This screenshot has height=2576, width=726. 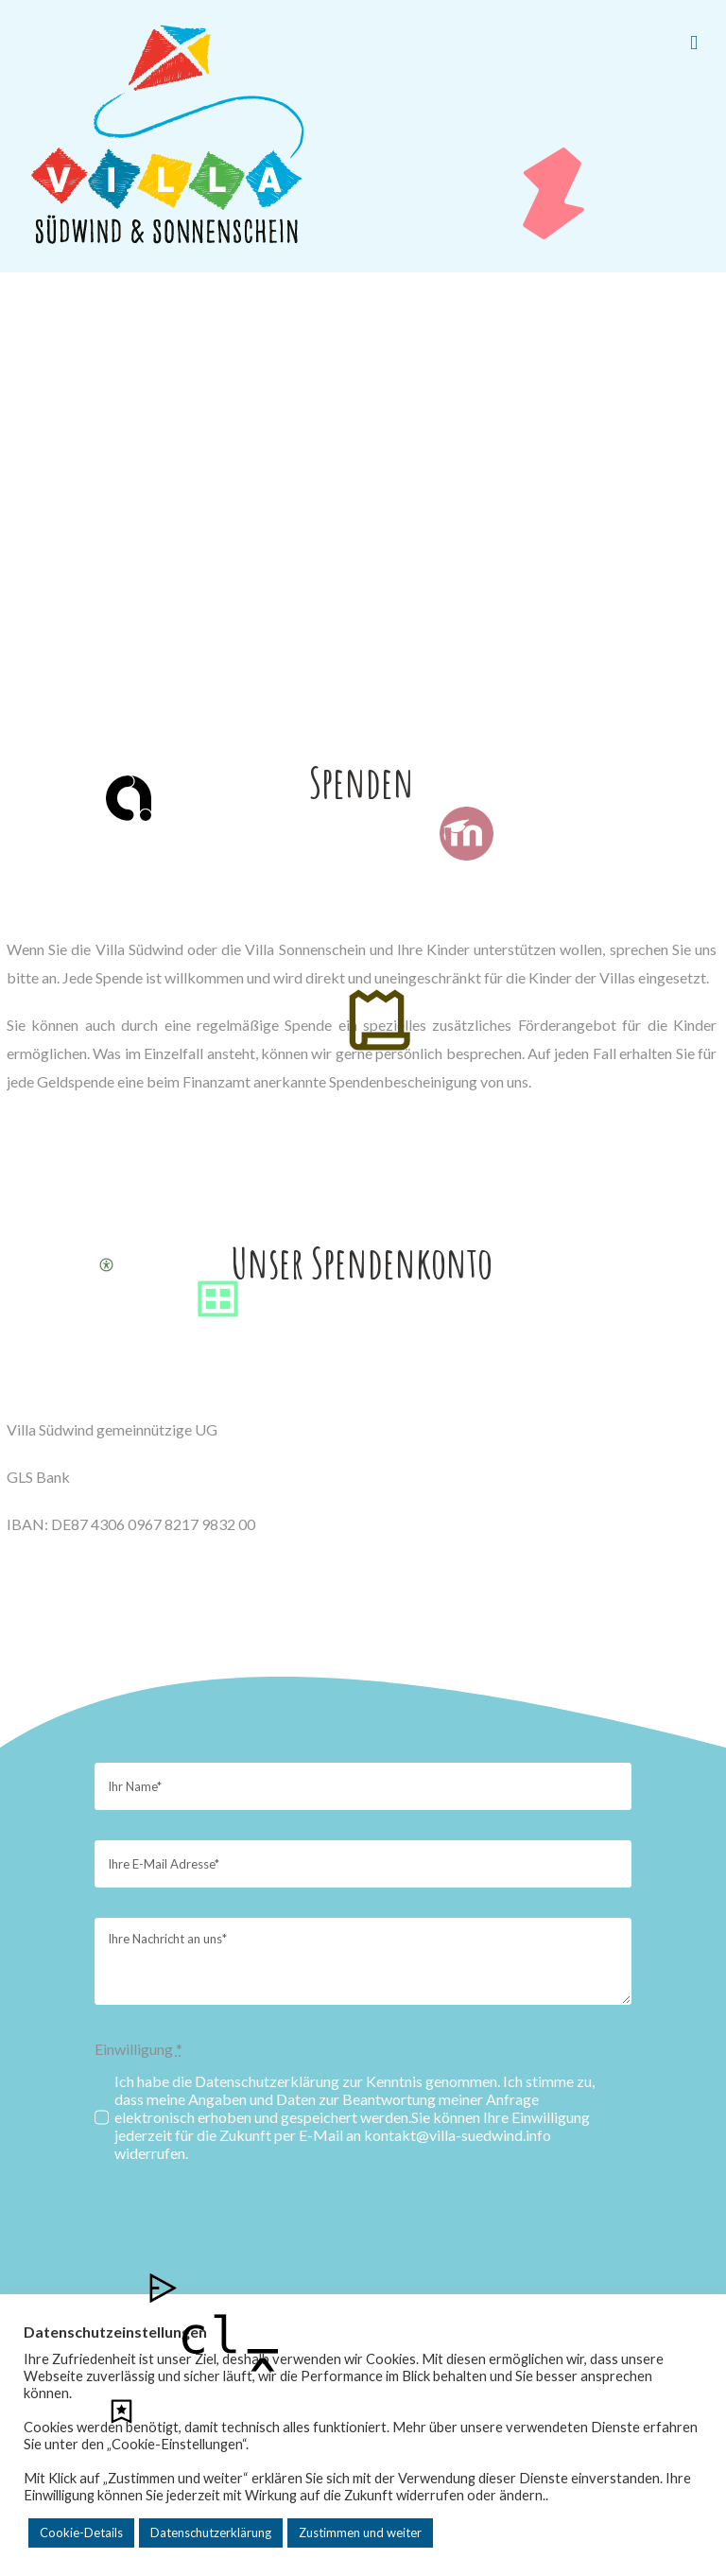 I want to click on access accessibility settings, so click(x=106, y=1264).